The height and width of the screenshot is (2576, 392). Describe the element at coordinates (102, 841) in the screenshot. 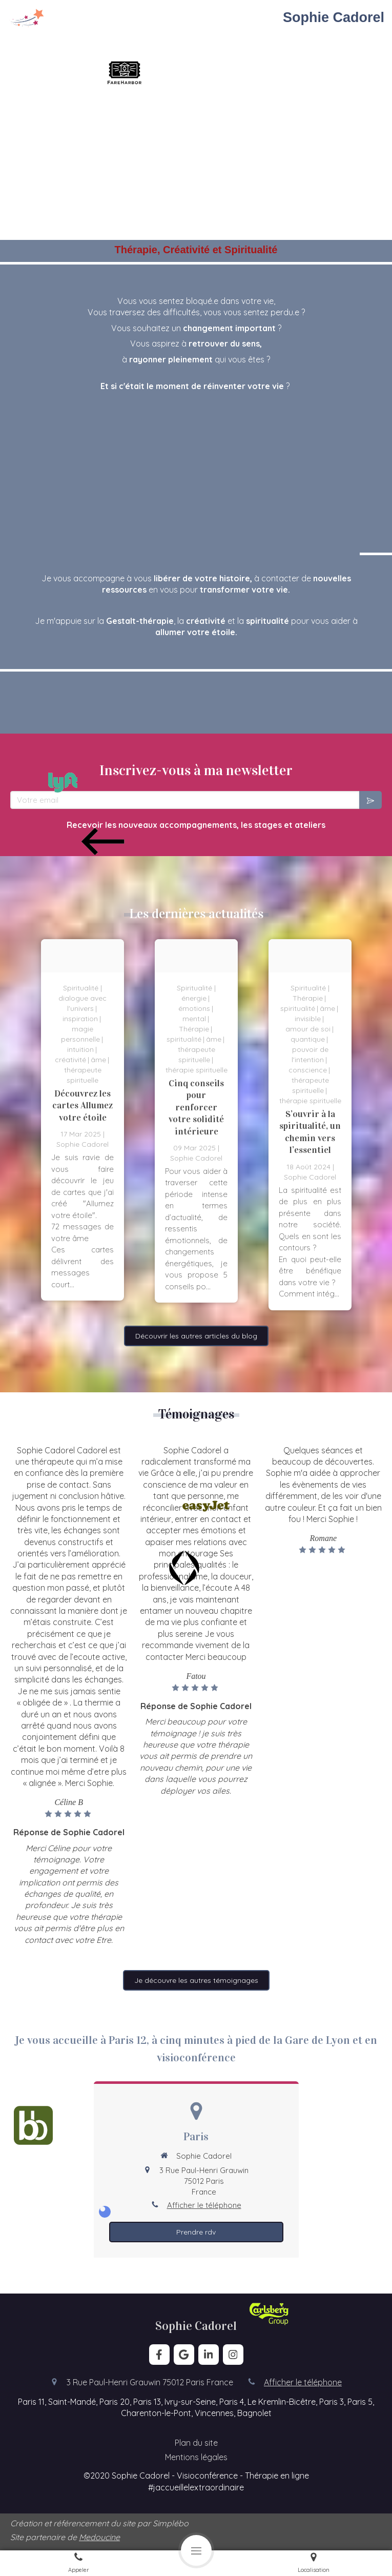

I see `go back to the previous page` at that location.